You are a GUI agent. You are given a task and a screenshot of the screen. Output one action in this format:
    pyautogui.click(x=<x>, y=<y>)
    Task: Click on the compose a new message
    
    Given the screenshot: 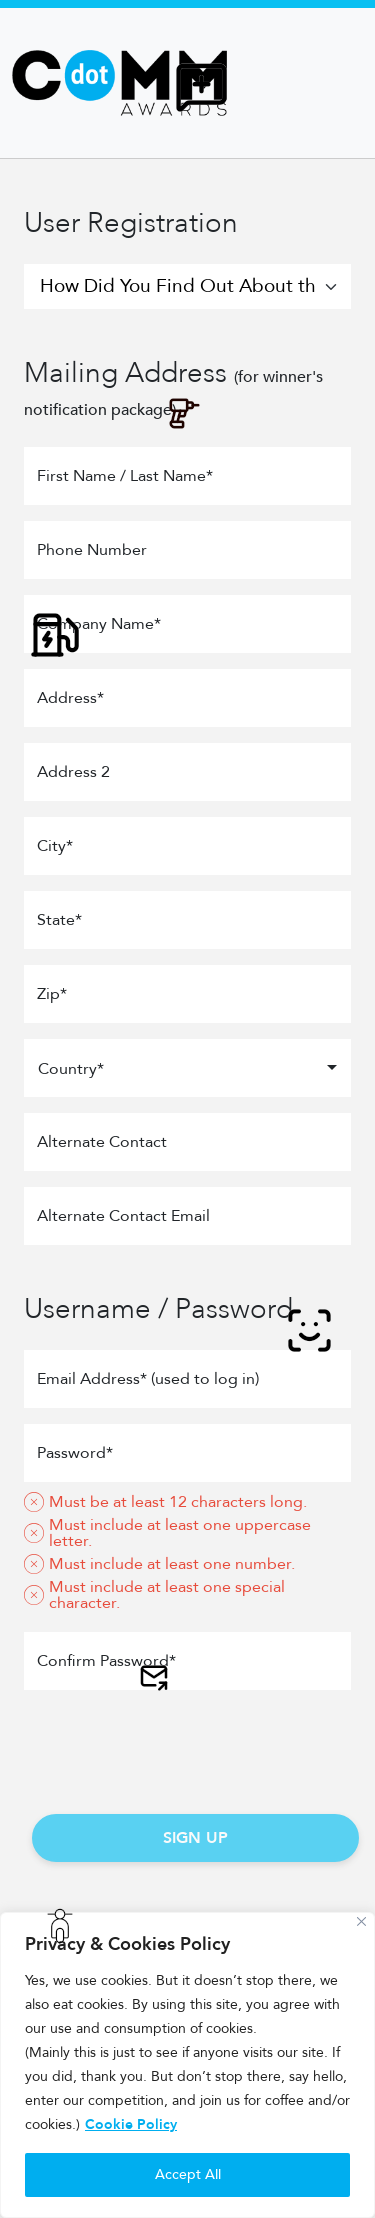 What is the action you would take?
    pyautogui.click(x=201, y=86)
    